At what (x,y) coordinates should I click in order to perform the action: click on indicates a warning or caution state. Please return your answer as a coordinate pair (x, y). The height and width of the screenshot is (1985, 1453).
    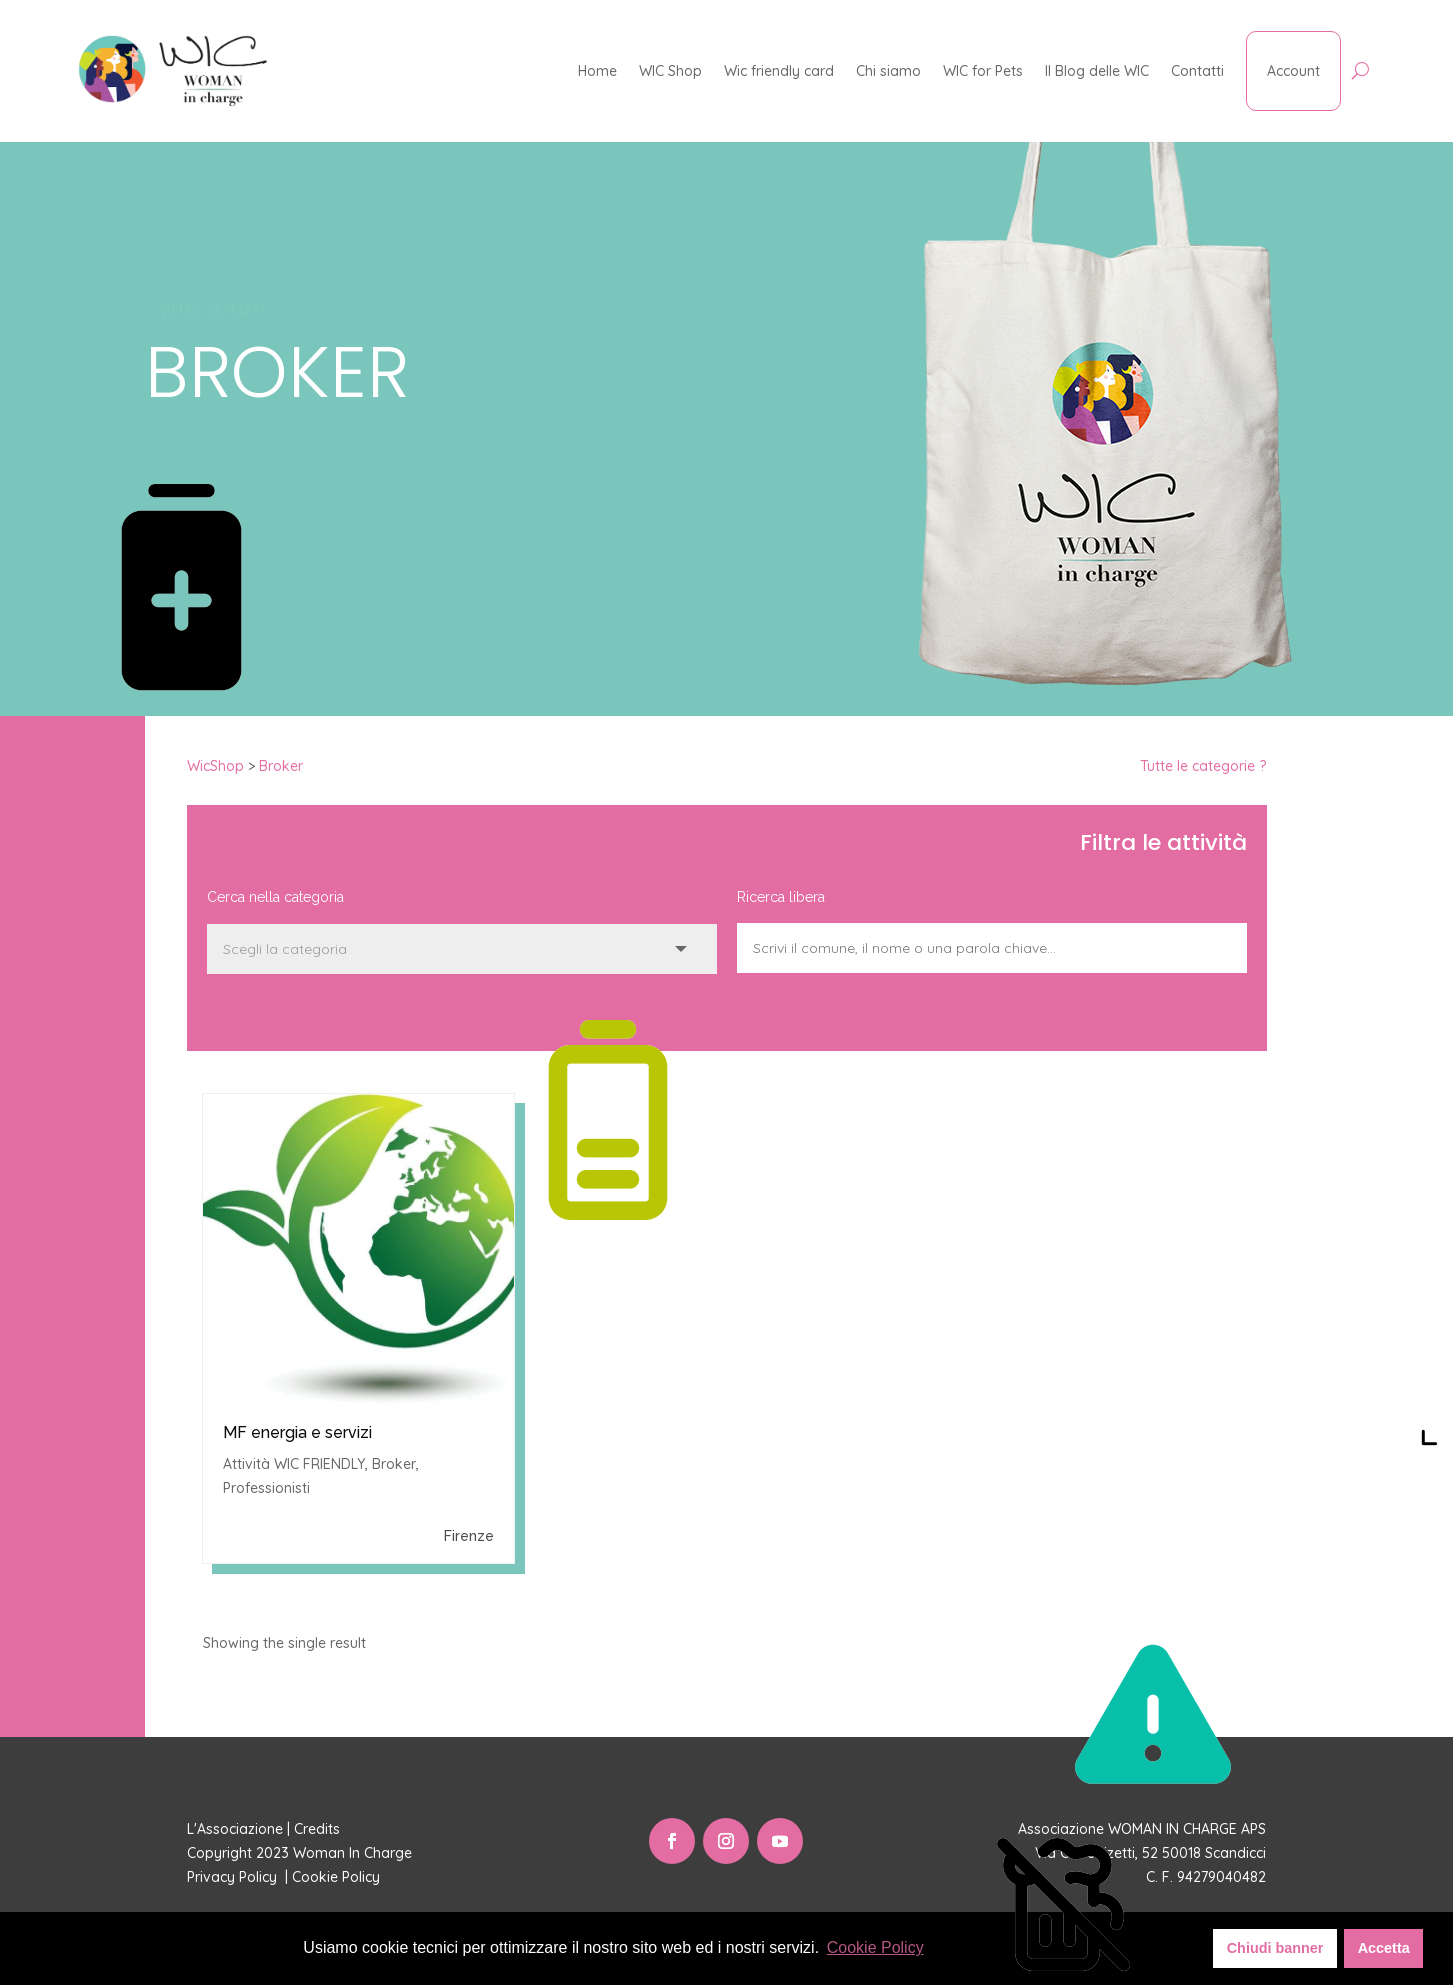
    Looking at the image, I should click on (1153, 1717).